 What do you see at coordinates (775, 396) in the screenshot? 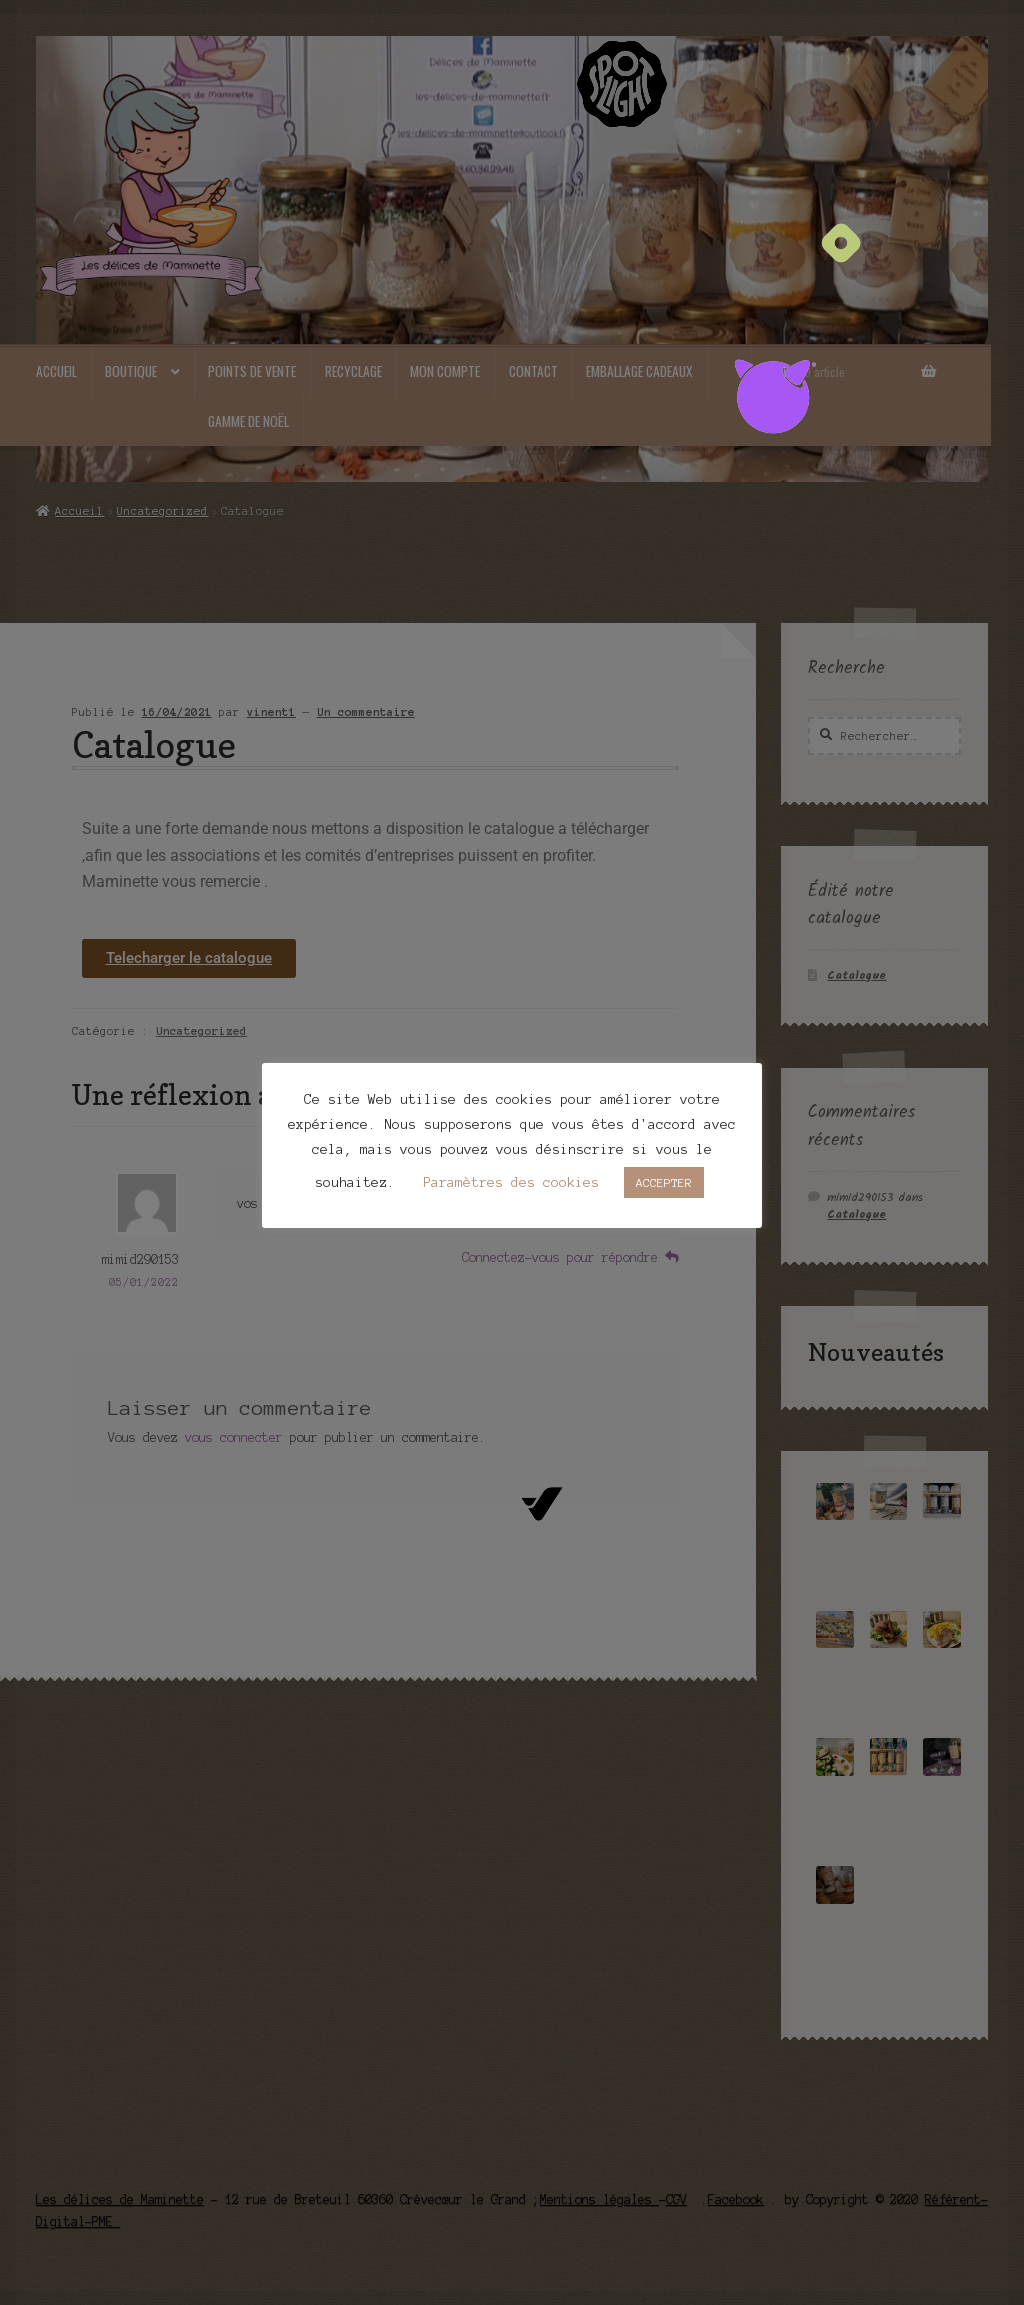
I see `FreeBSD operating system logo` at bounding box center [775, 396].